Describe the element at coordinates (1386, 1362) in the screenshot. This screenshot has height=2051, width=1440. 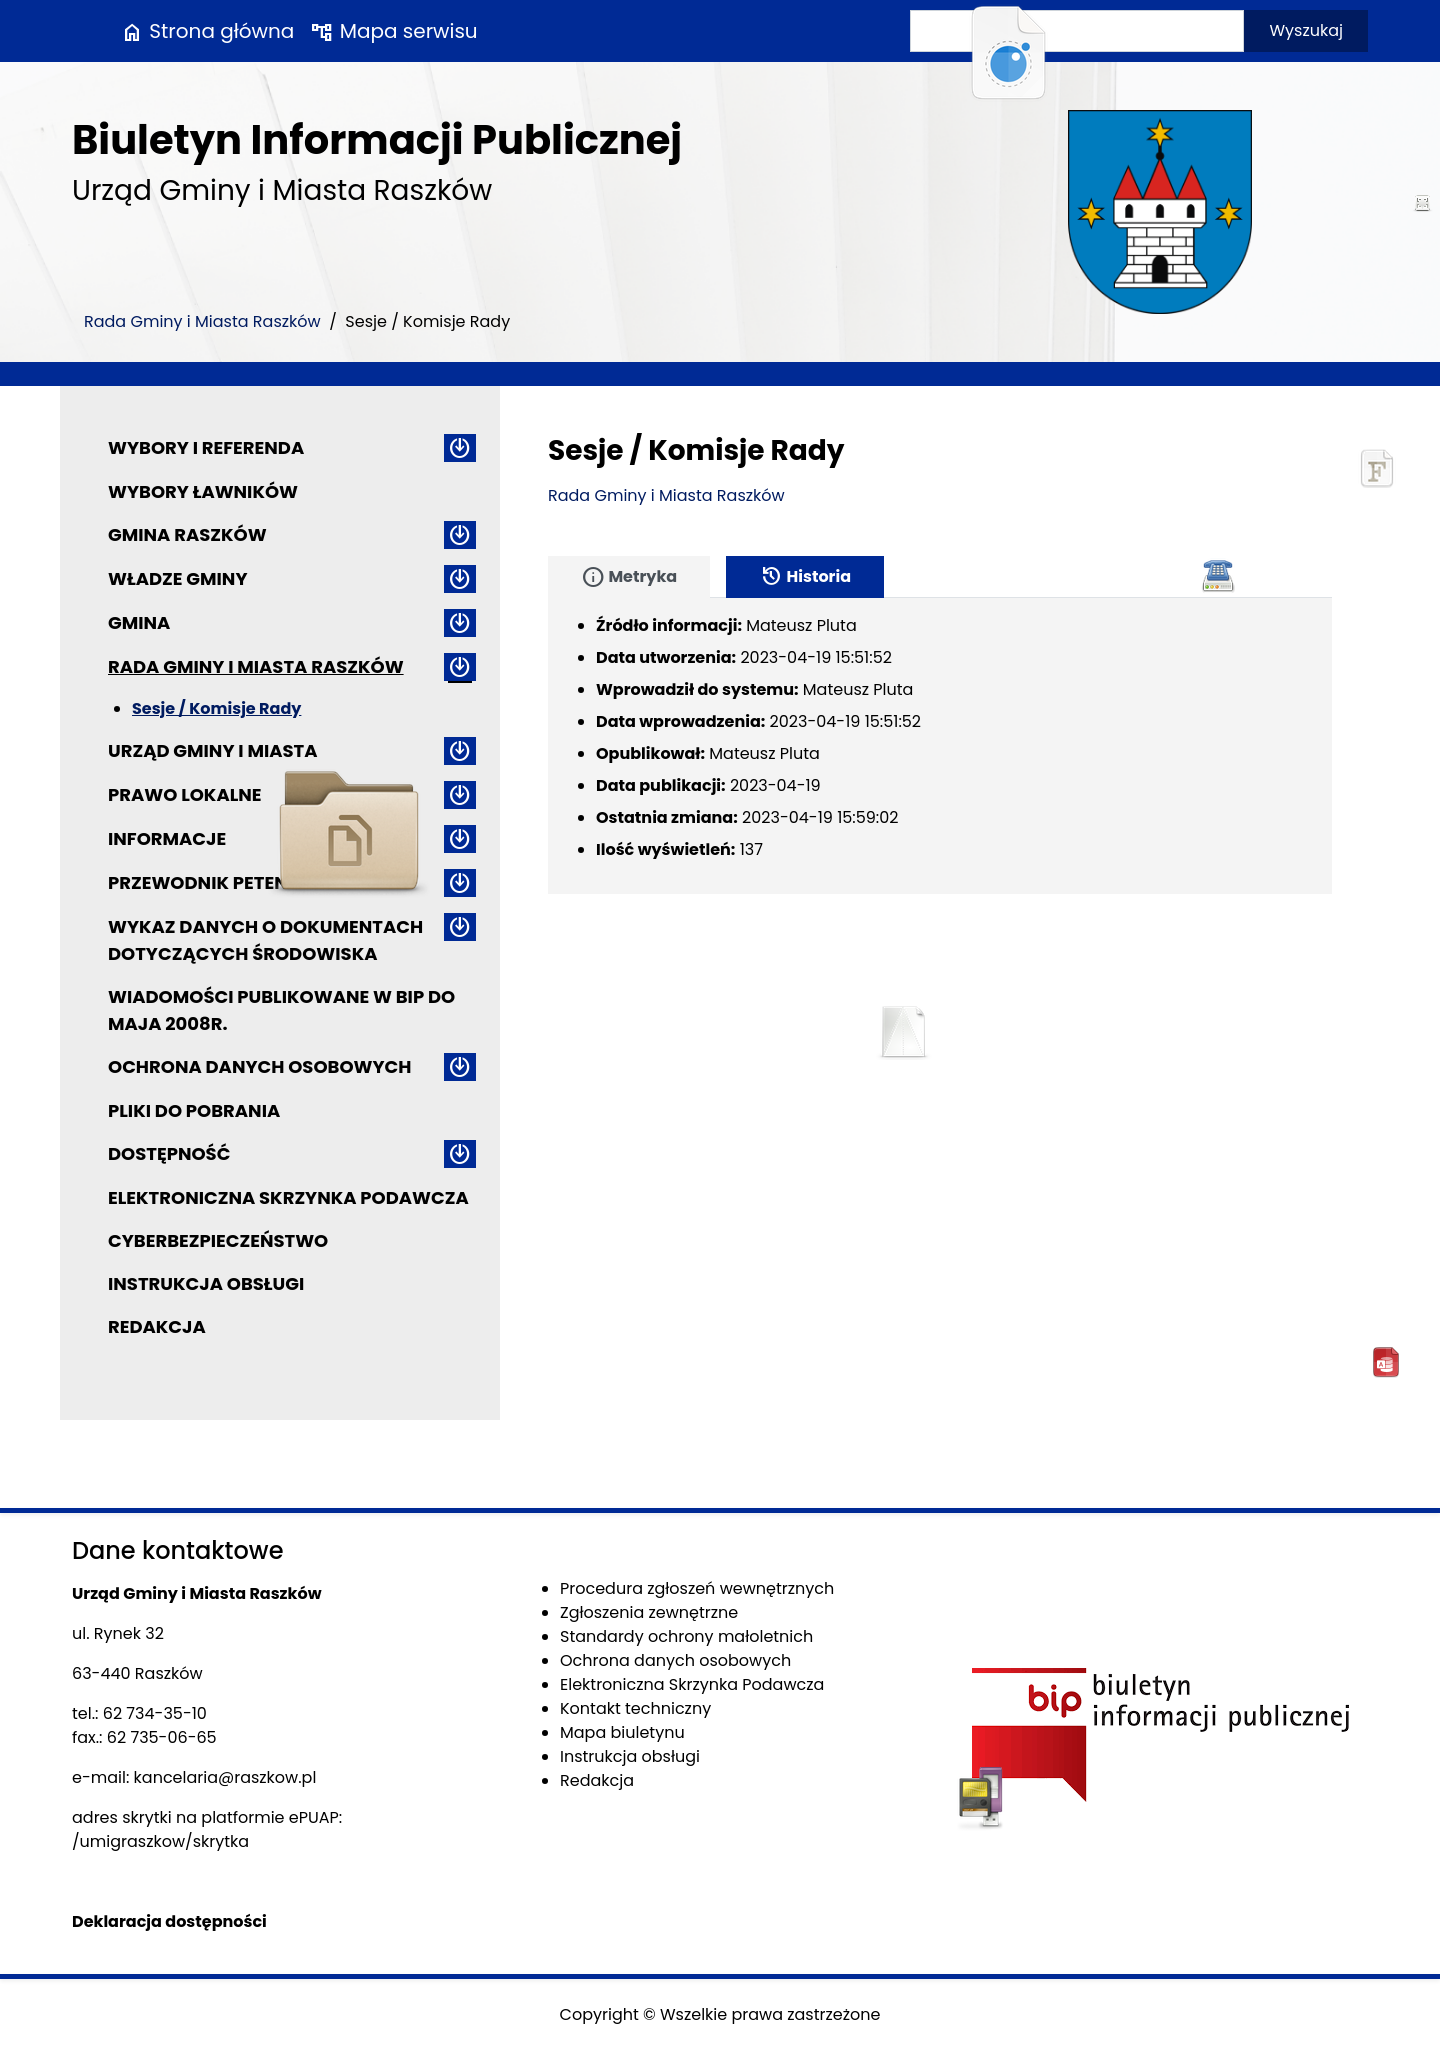
I see `microsoft access database file` at that location.